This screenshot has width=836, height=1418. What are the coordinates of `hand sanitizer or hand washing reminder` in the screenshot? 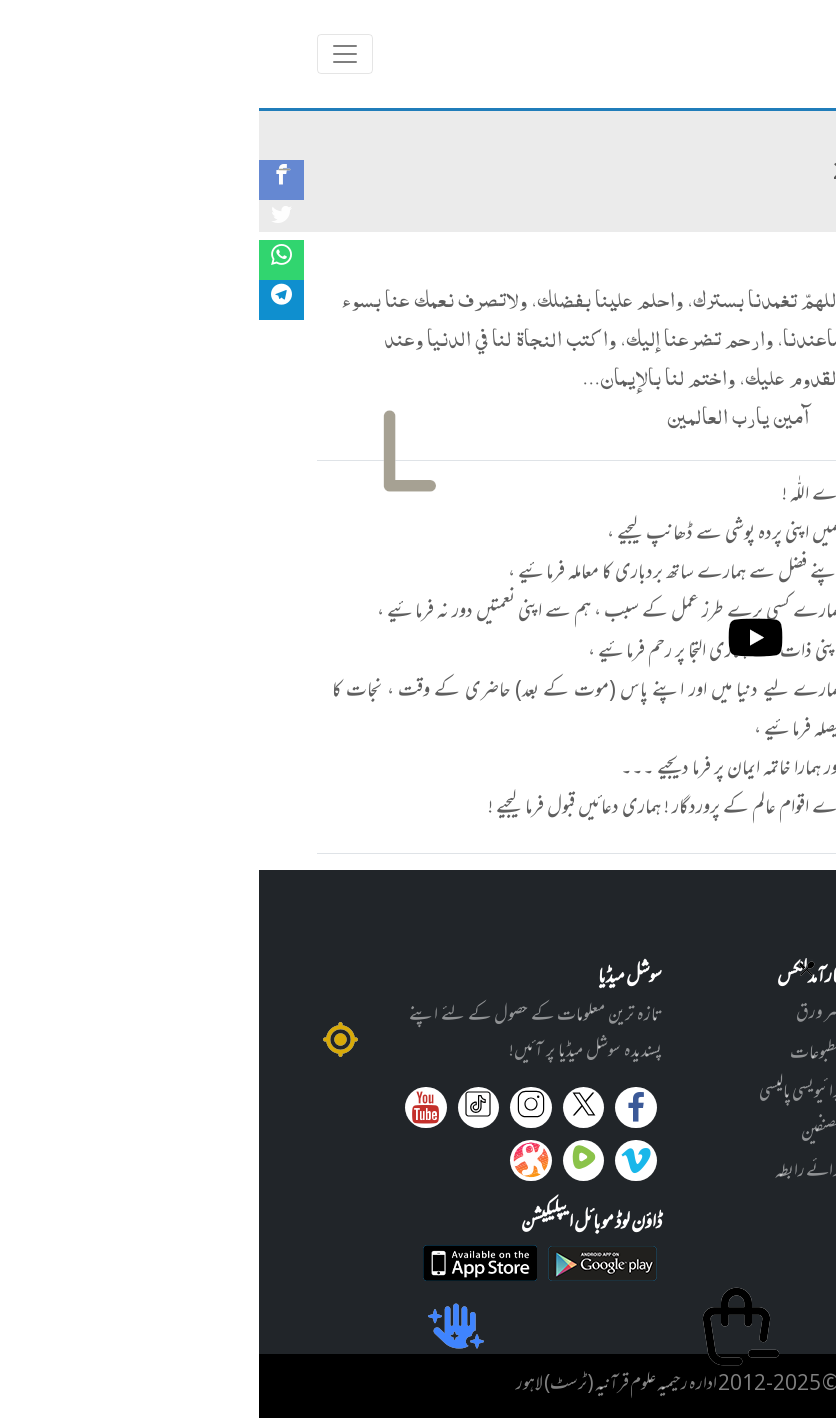 It's located at (456, 1326).